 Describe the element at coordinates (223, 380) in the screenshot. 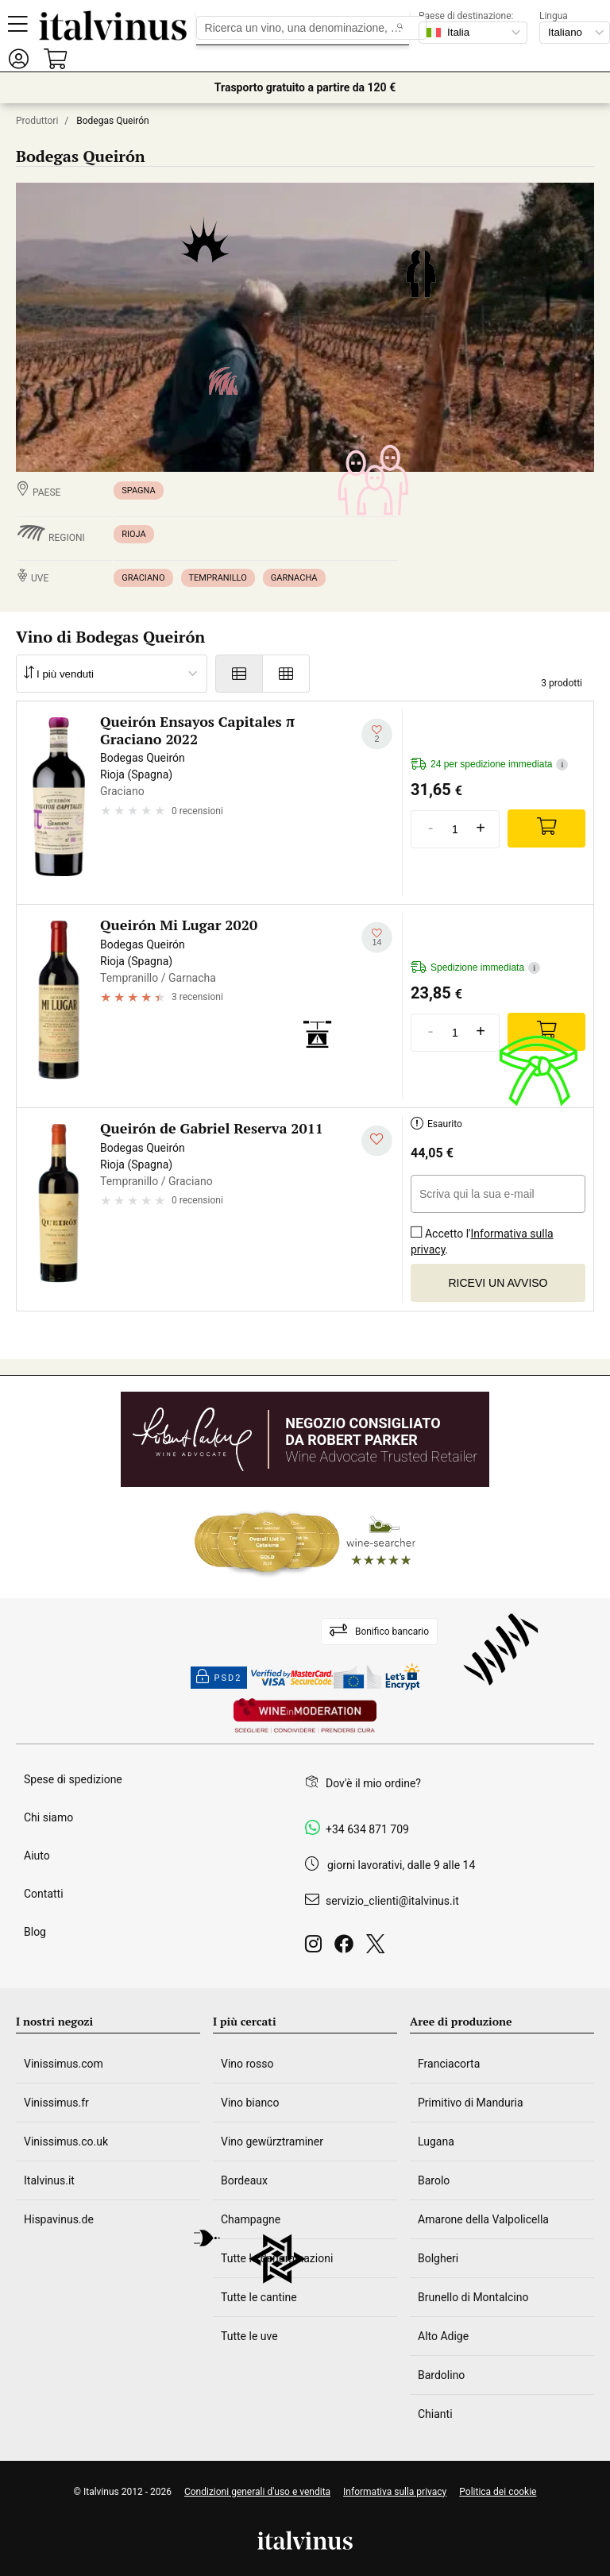

I see `activate fire wave attack or ability` at that location.